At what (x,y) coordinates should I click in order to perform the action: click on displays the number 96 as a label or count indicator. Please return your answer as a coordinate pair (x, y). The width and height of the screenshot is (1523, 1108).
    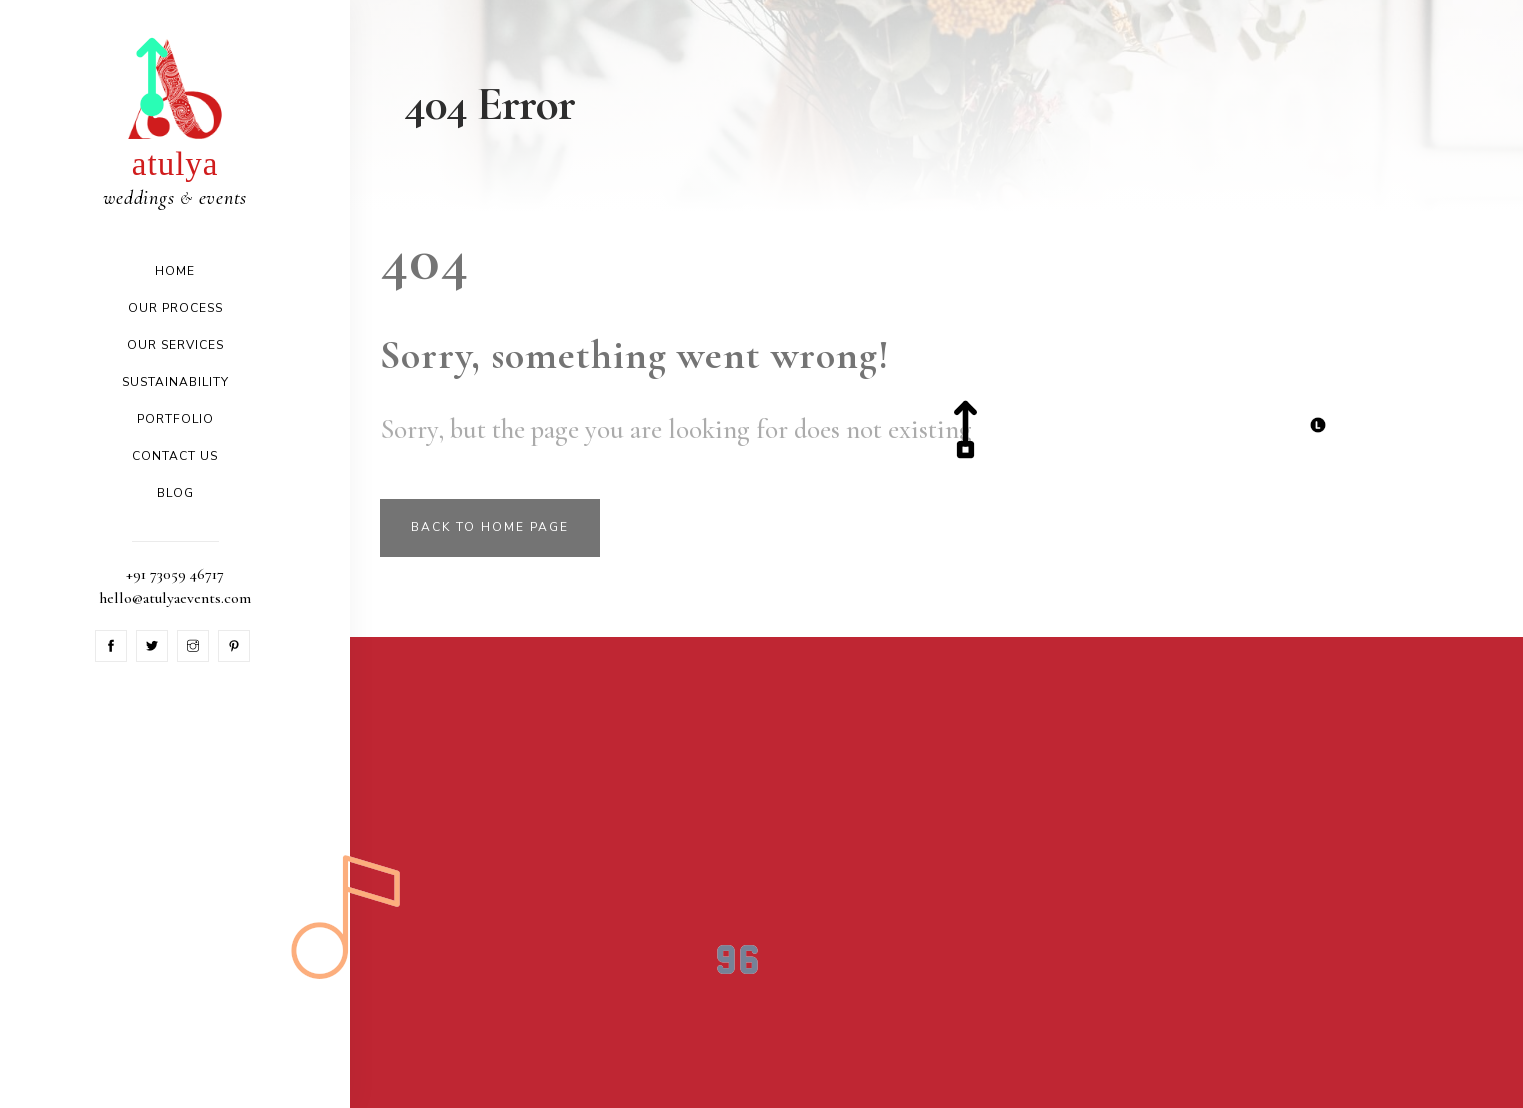
    Looking at the image, I should click on (737, 959).